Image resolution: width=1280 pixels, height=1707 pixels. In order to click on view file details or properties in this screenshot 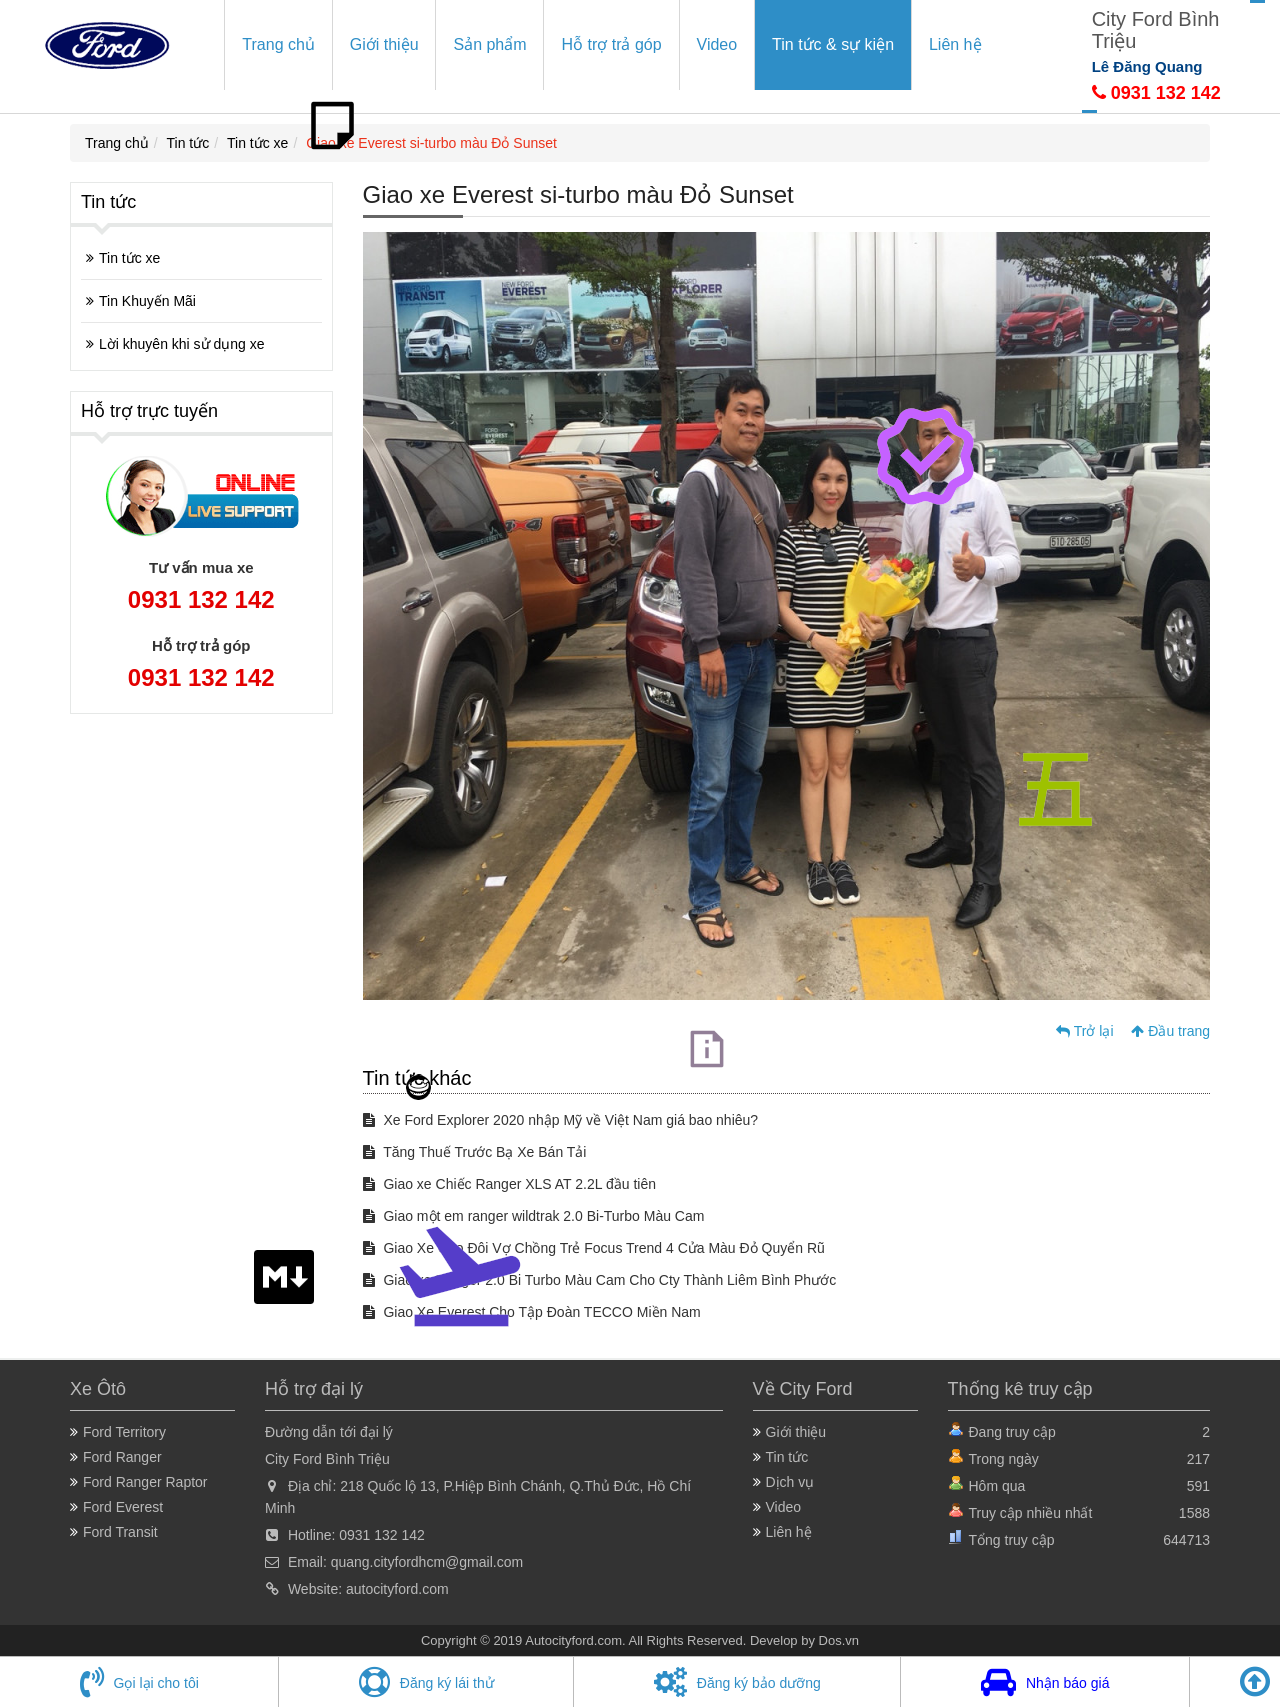, I will do `click(707, 1049)`.